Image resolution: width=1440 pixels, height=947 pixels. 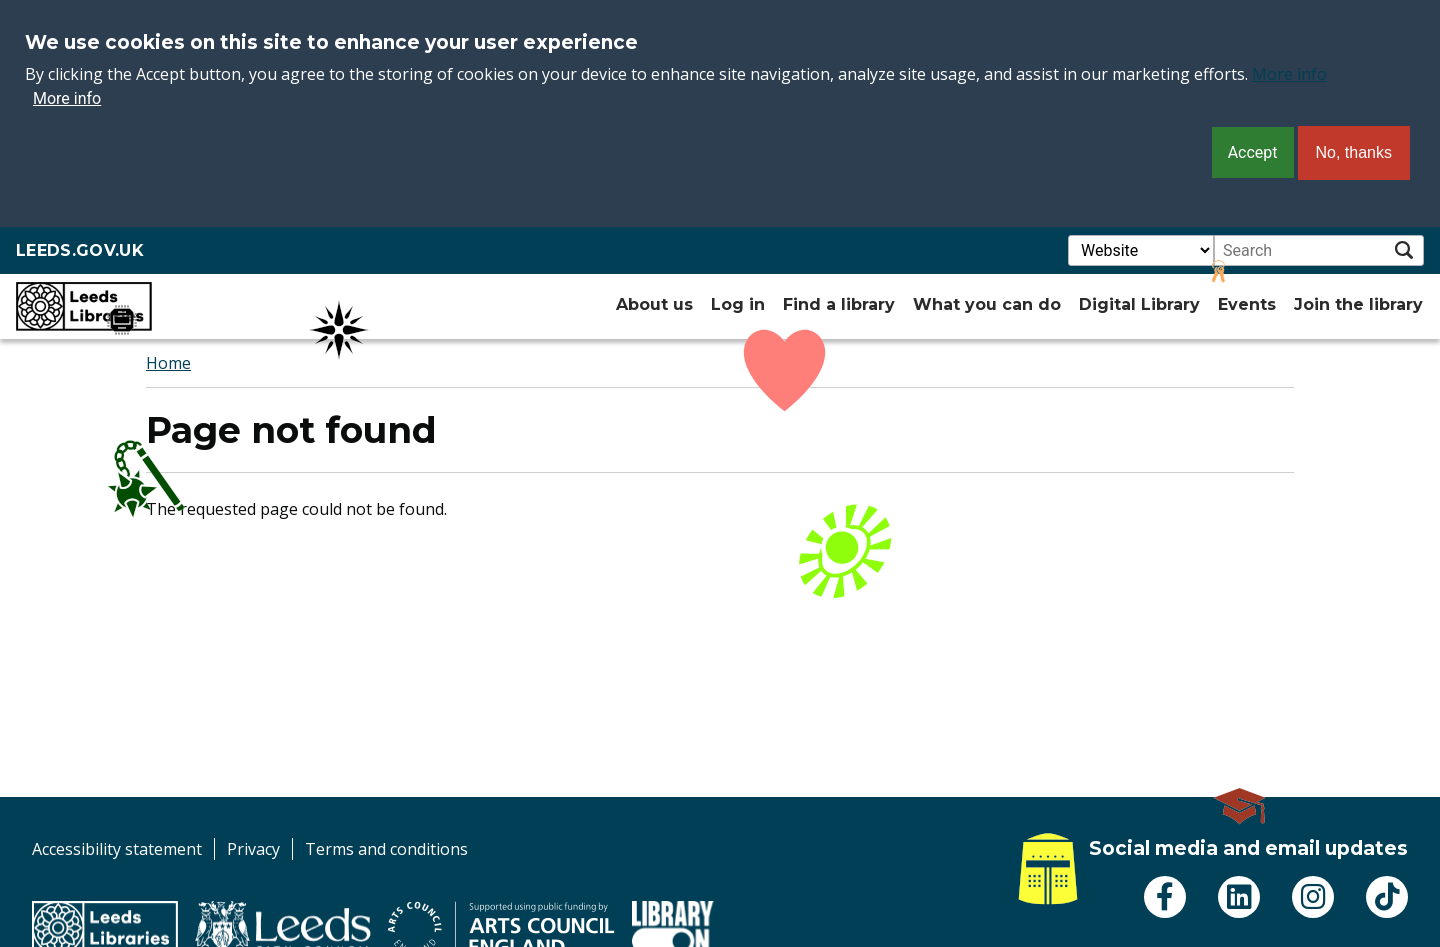 What do you see at coordinates (339, 330) in the screenshot?
I see `indicates a hazard or danger zone in gameplay` at bounding box center [339, 330].